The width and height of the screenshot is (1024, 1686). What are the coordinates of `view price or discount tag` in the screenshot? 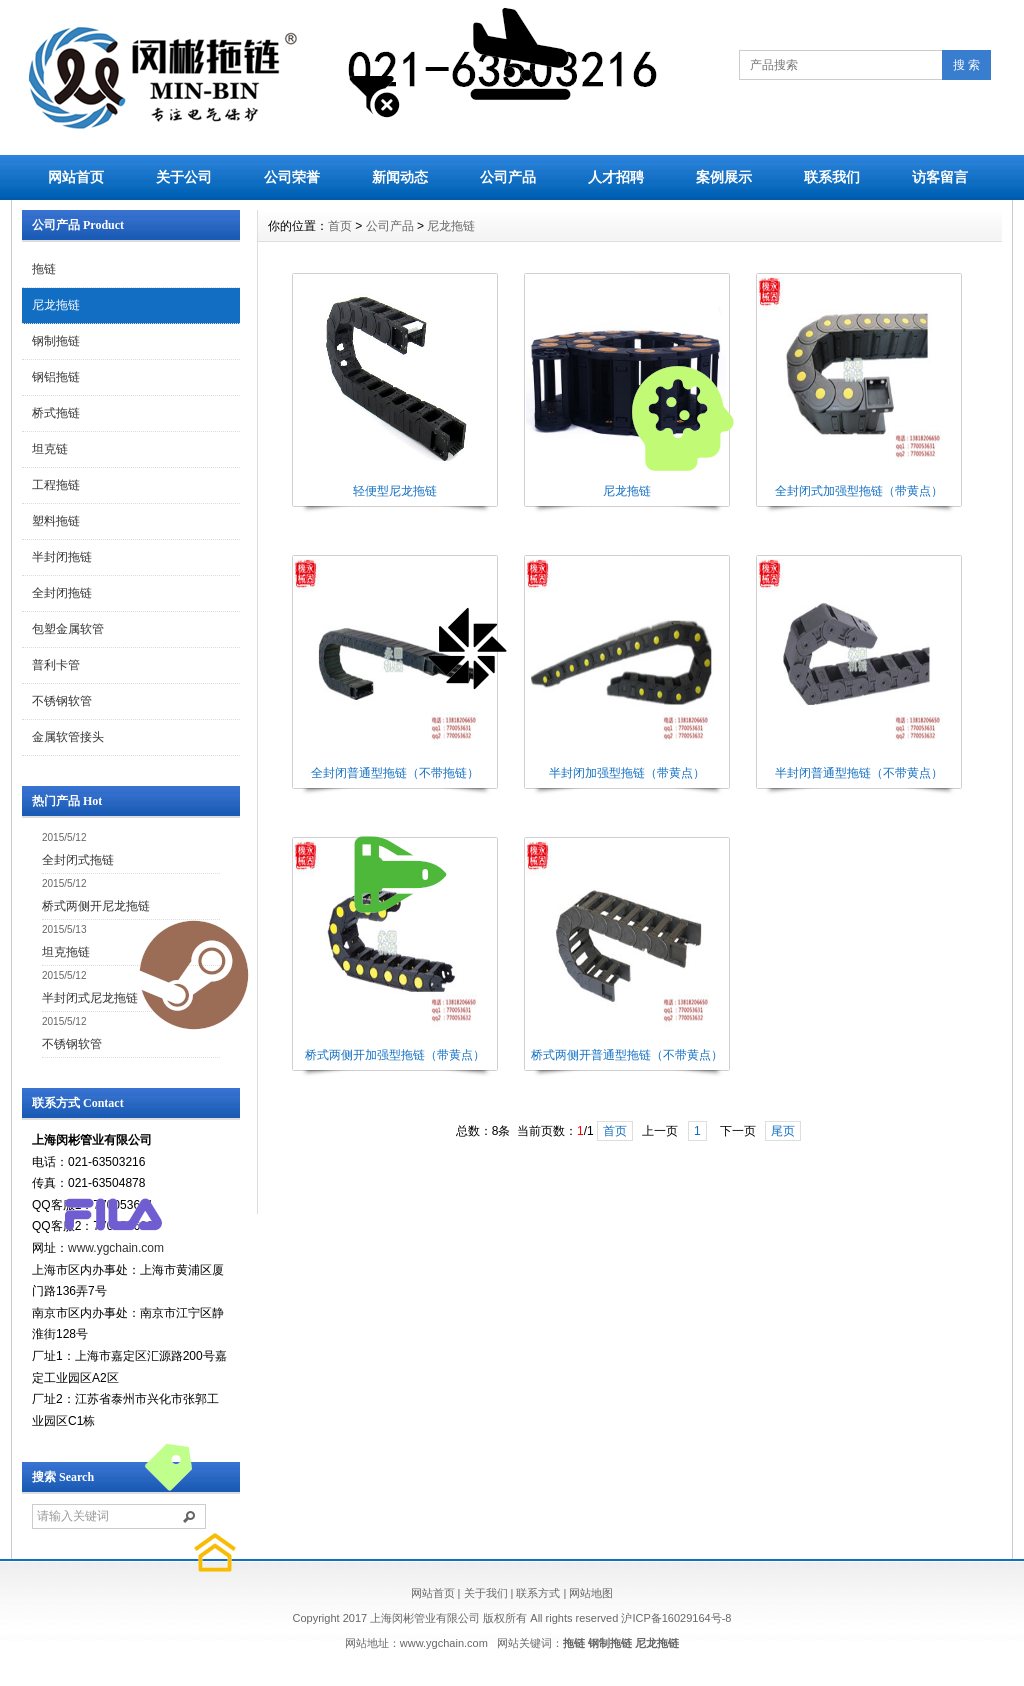 It's located at (169, 1466).